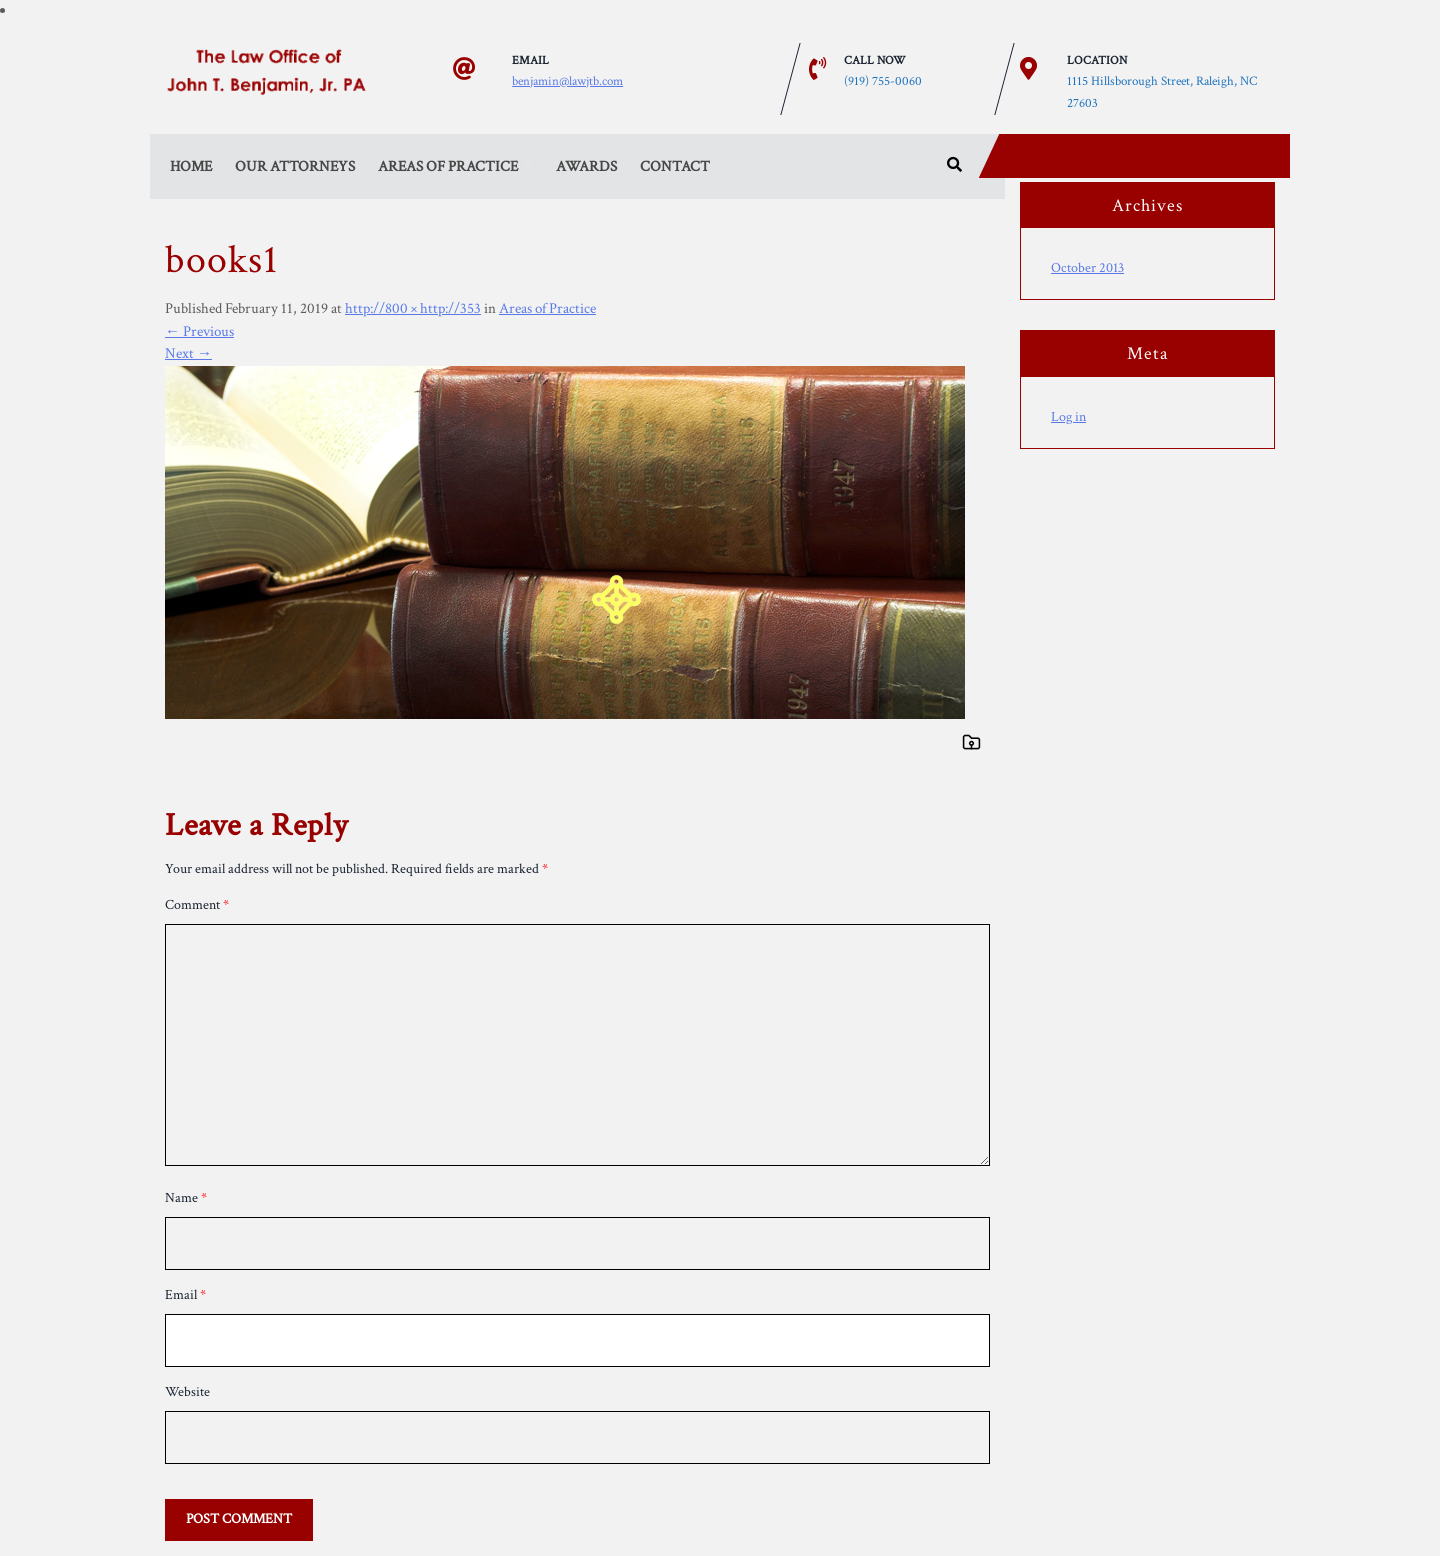 This screenshot has width=1440, height=1556. I want to click on view star-ring network topology, so click(616, 599).